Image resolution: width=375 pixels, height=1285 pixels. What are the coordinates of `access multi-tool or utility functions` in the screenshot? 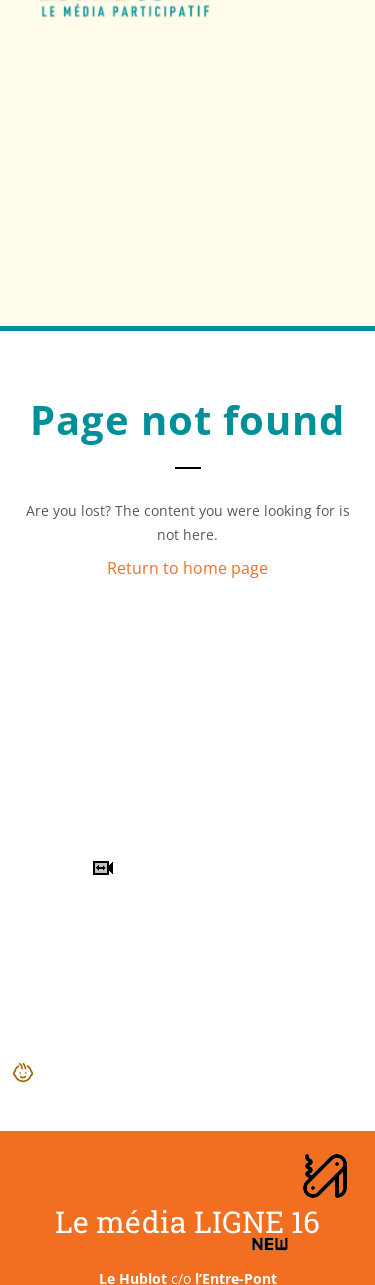 It's located at (325, 1176).